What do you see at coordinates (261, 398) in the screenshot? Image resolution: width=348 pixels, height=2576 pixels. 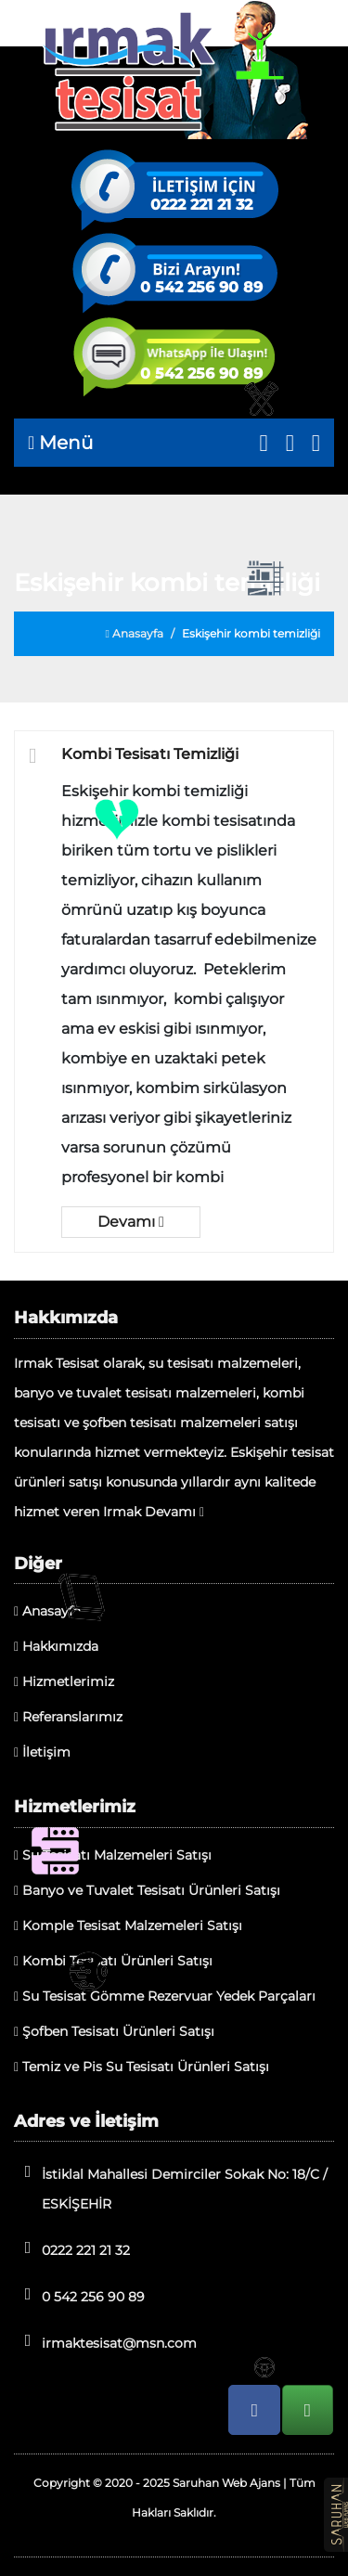 I see `access laboratory or science features` at bounding box center [261, 398].